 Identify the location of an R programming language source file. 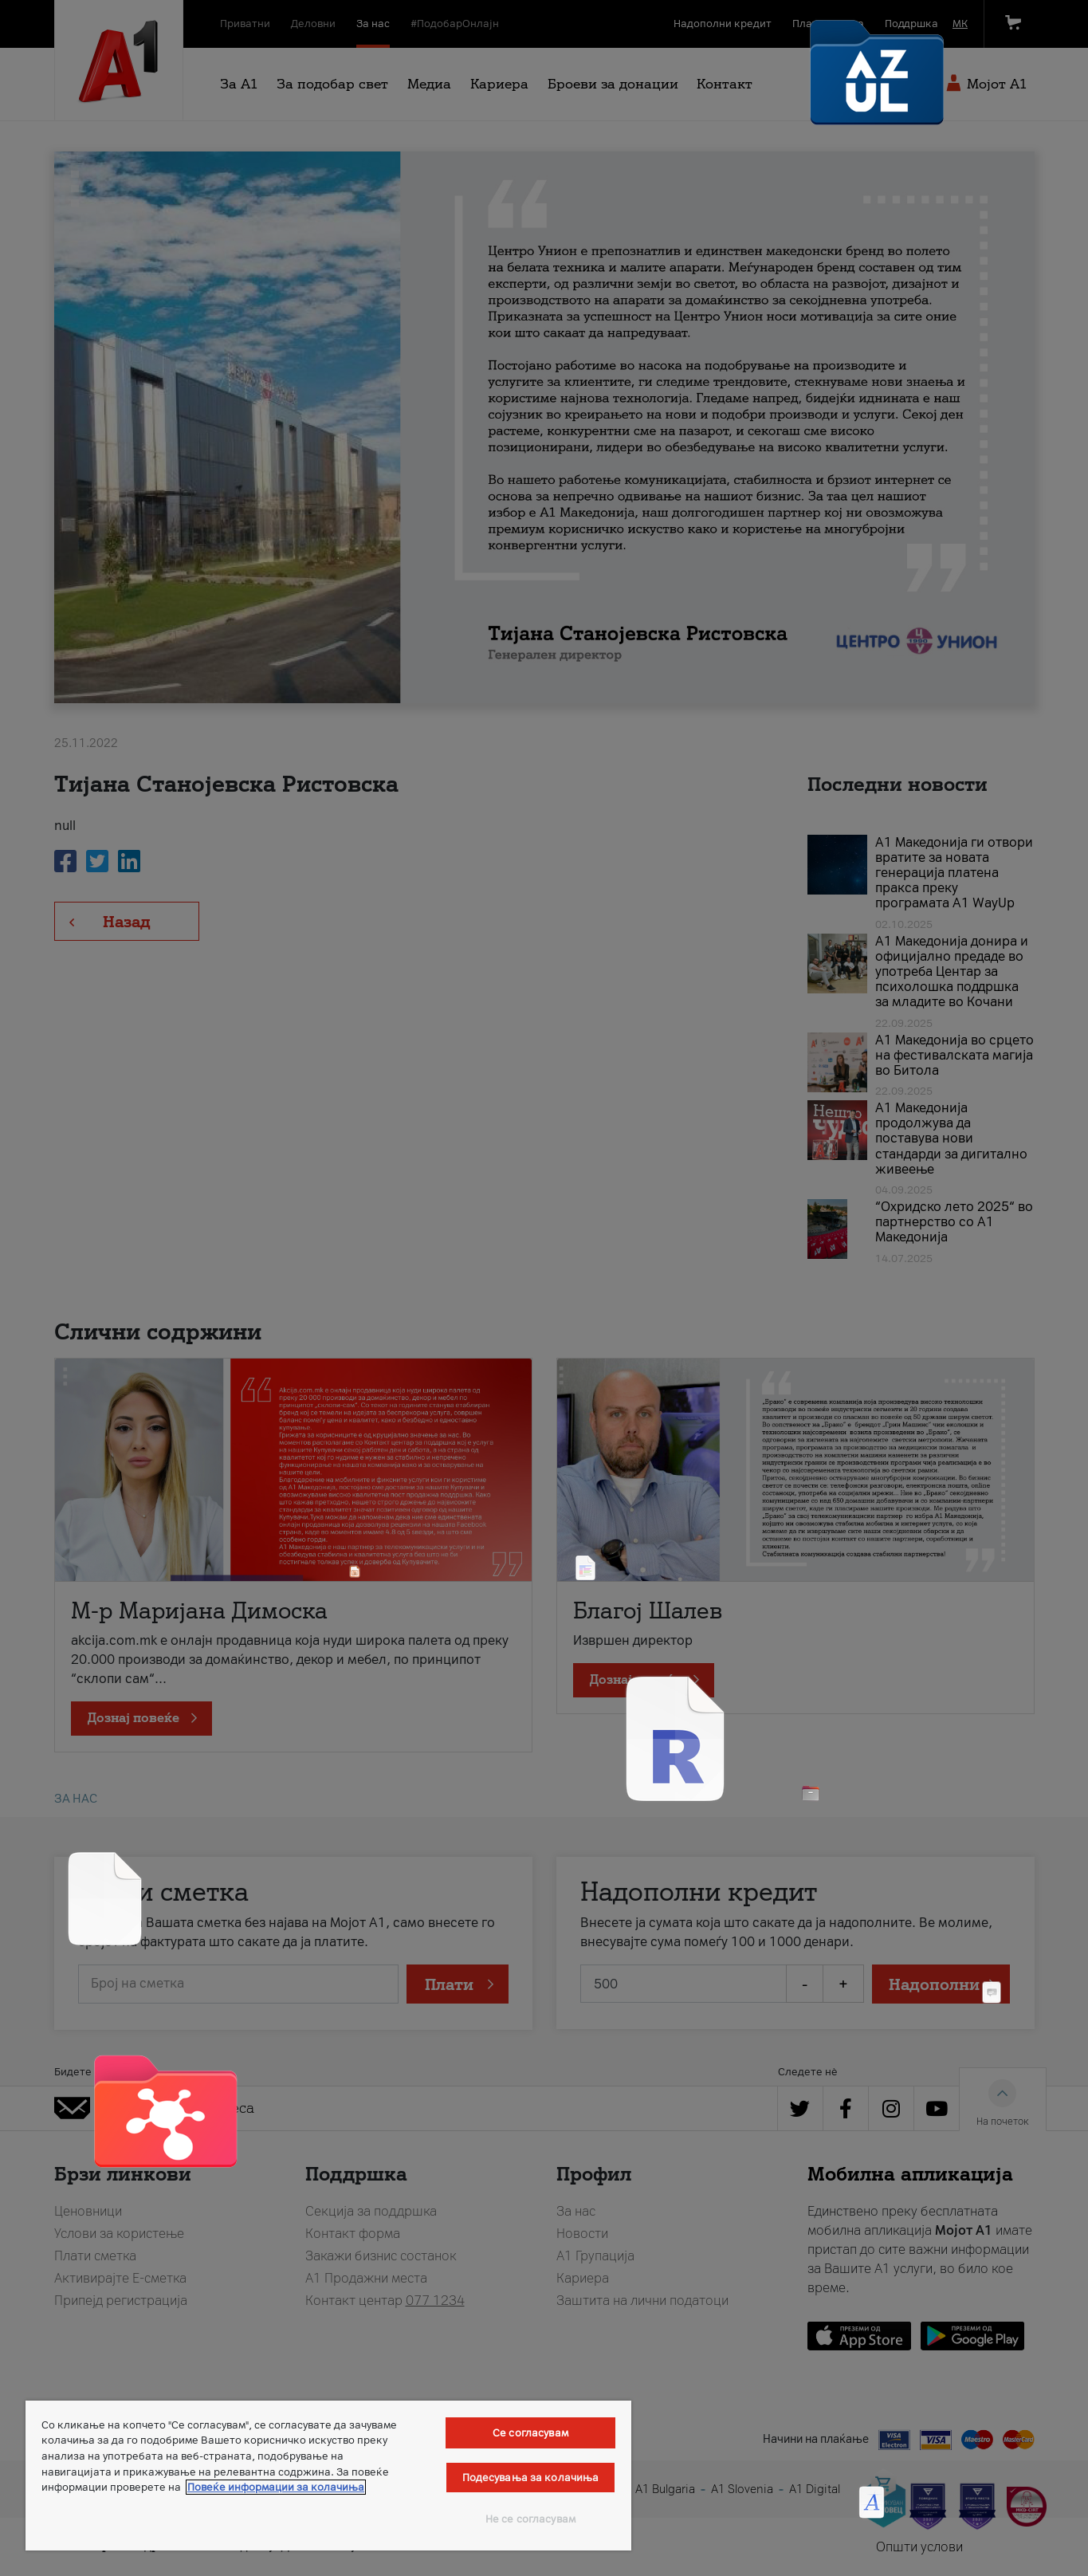
(675, 1739).